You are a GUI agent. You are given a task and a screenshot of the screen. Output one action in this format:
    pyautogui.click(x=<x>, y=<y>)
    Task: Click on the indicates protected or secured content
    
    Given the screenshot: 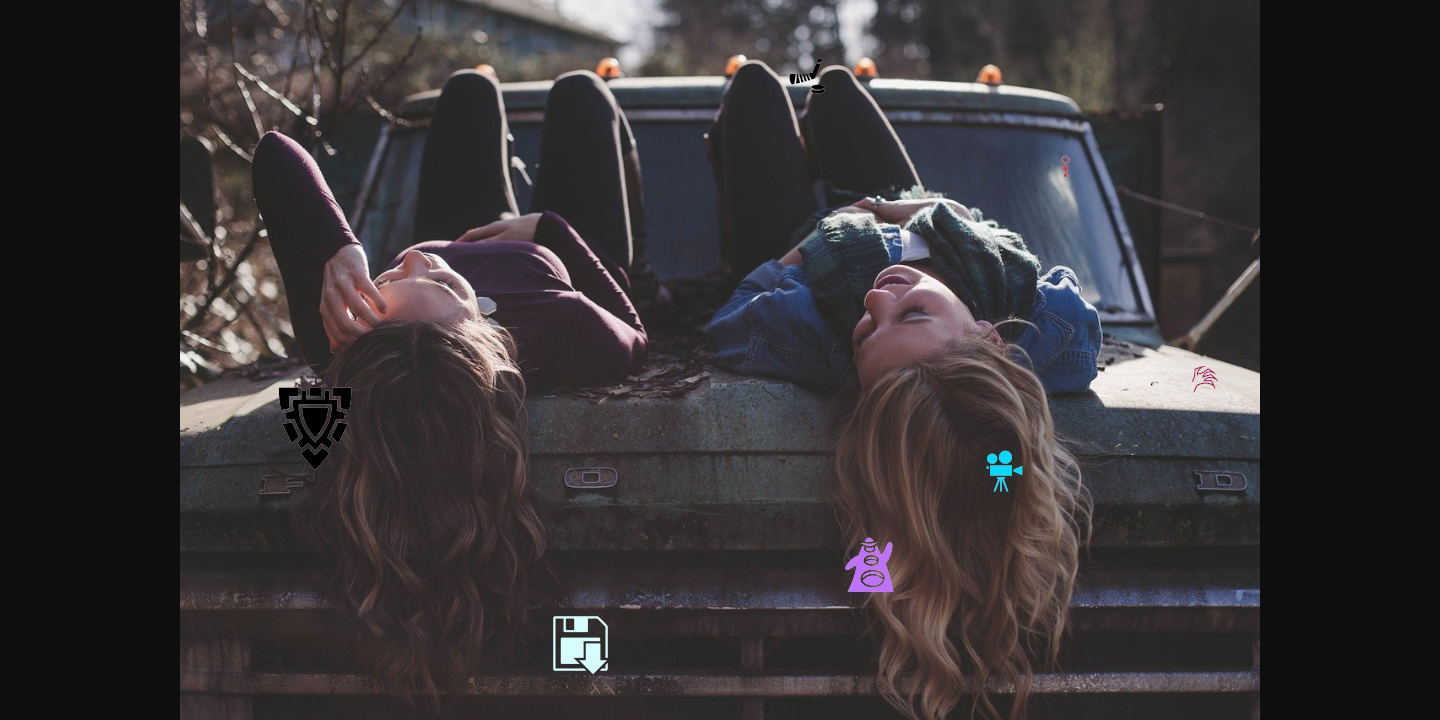 What is the action you would take?
    pyautogui.click(x=315, y=428)
    